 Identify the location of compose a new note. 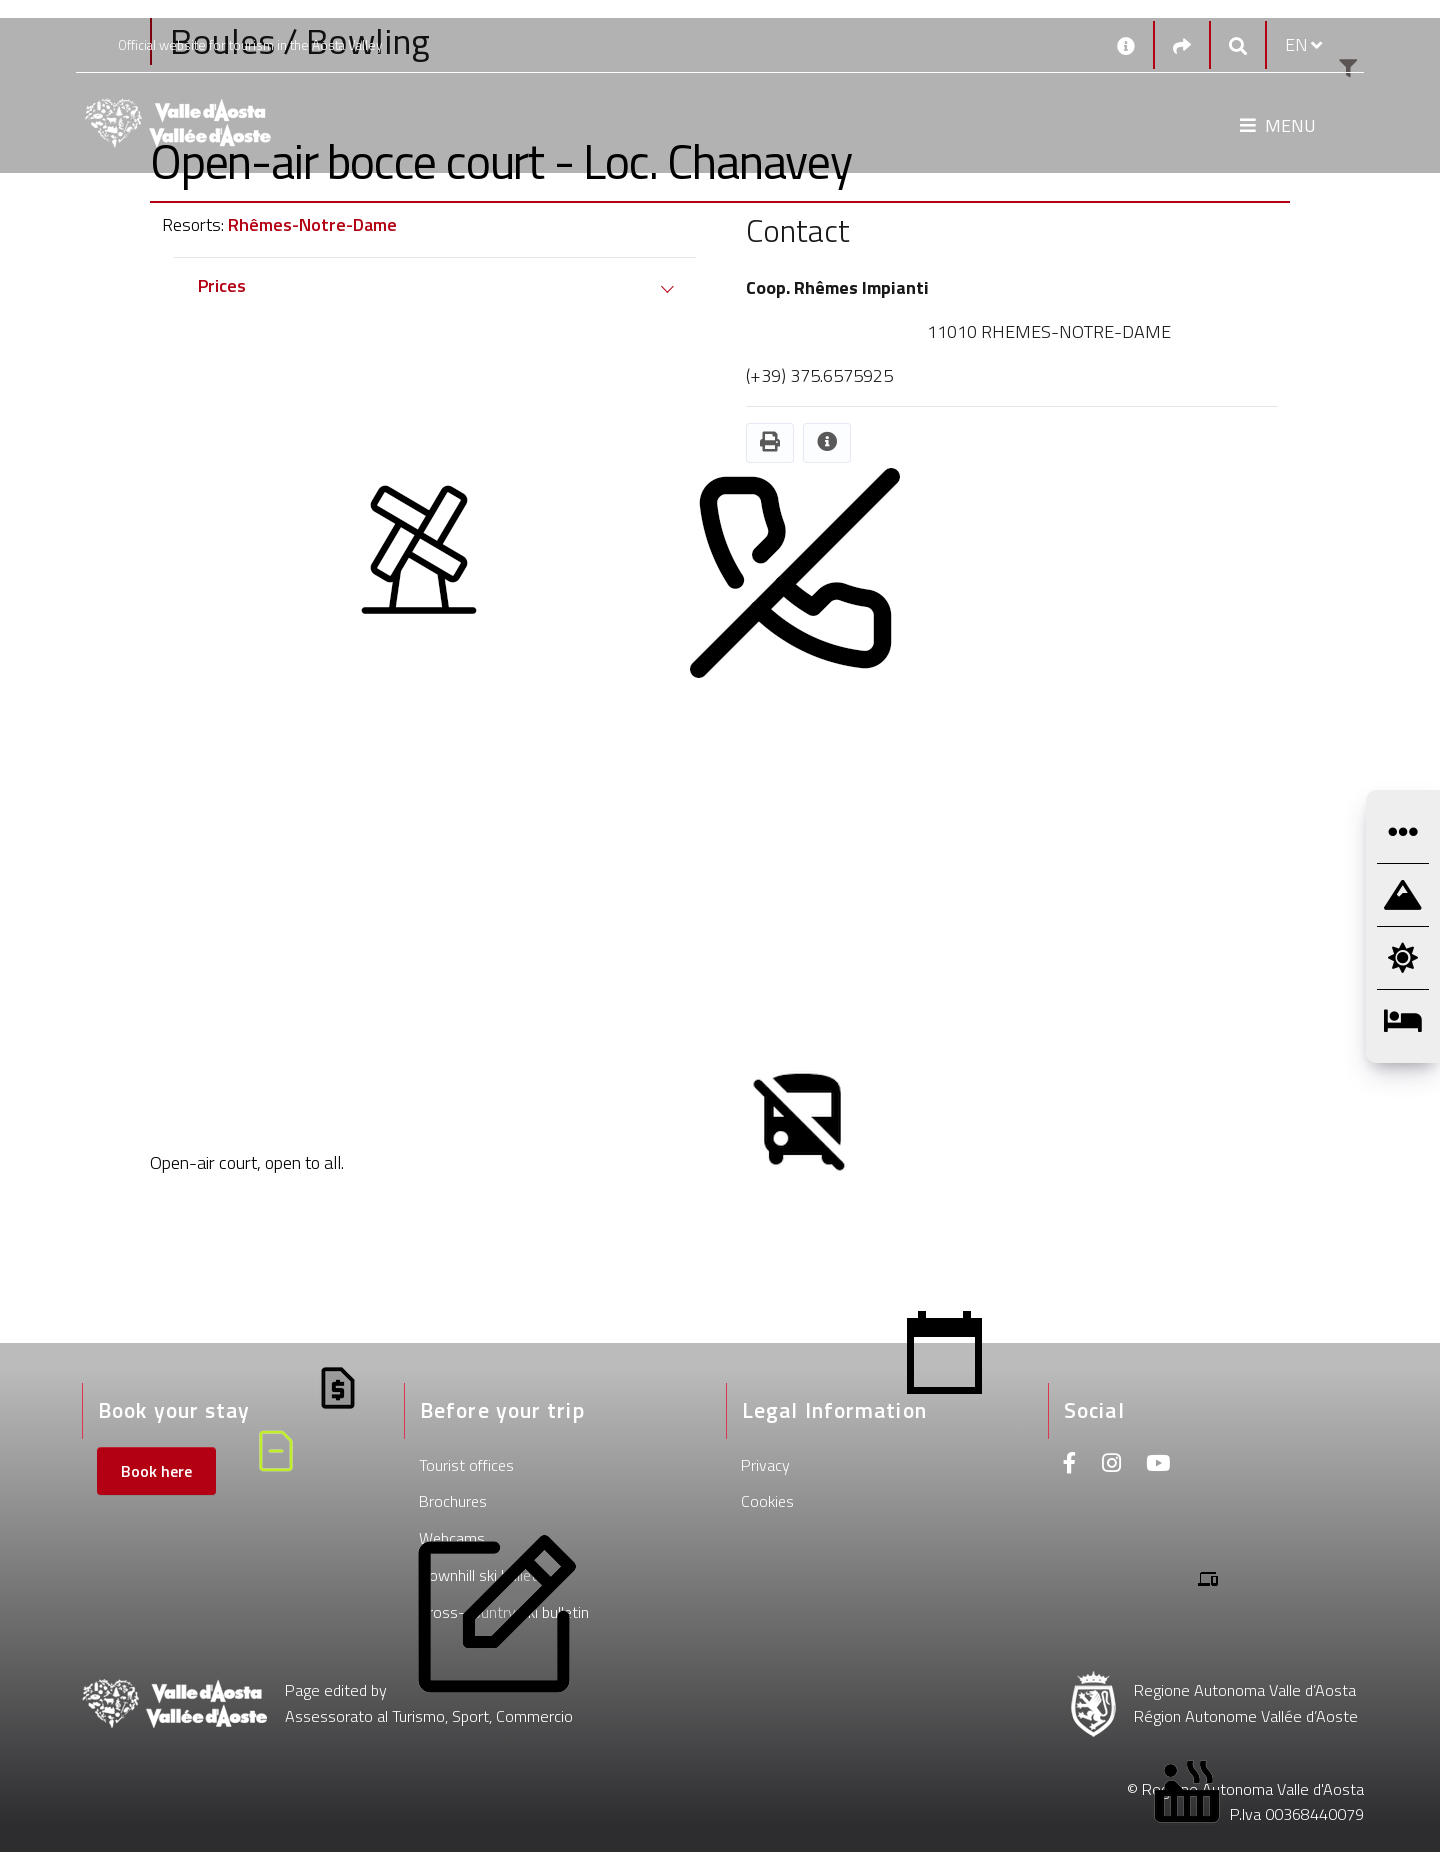
(494, 1617).